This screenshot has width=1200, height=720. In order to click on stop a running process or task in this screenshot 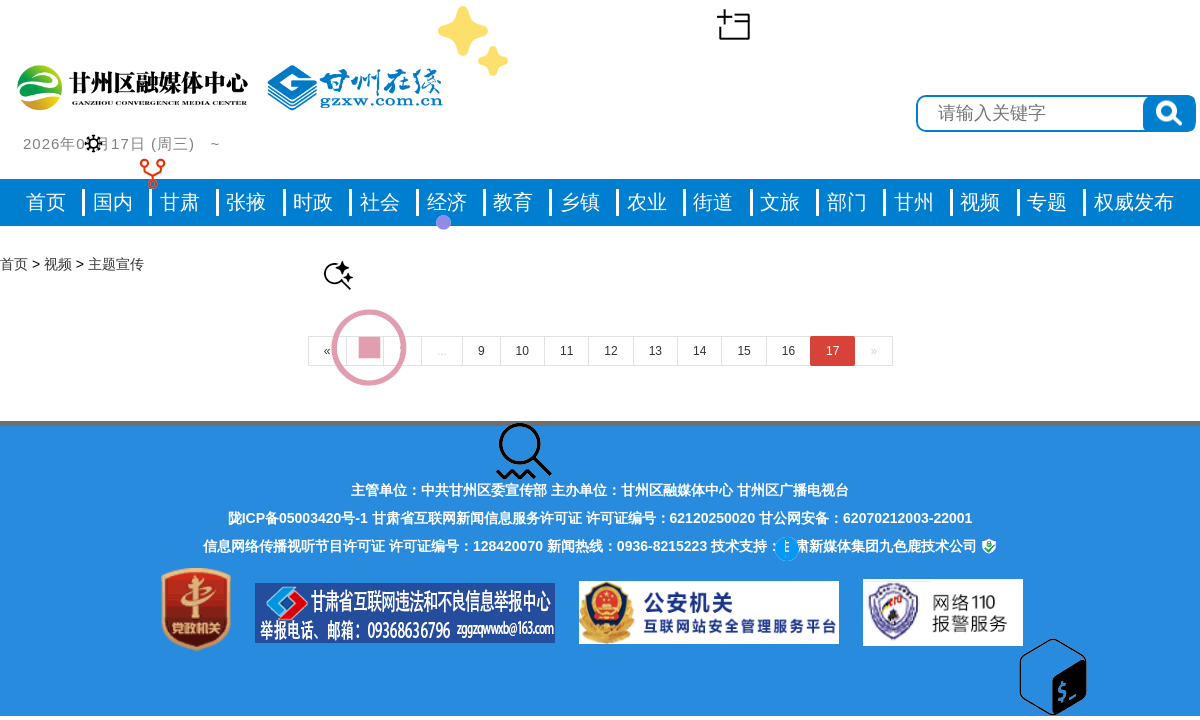, I will do `click(369, 347)`.